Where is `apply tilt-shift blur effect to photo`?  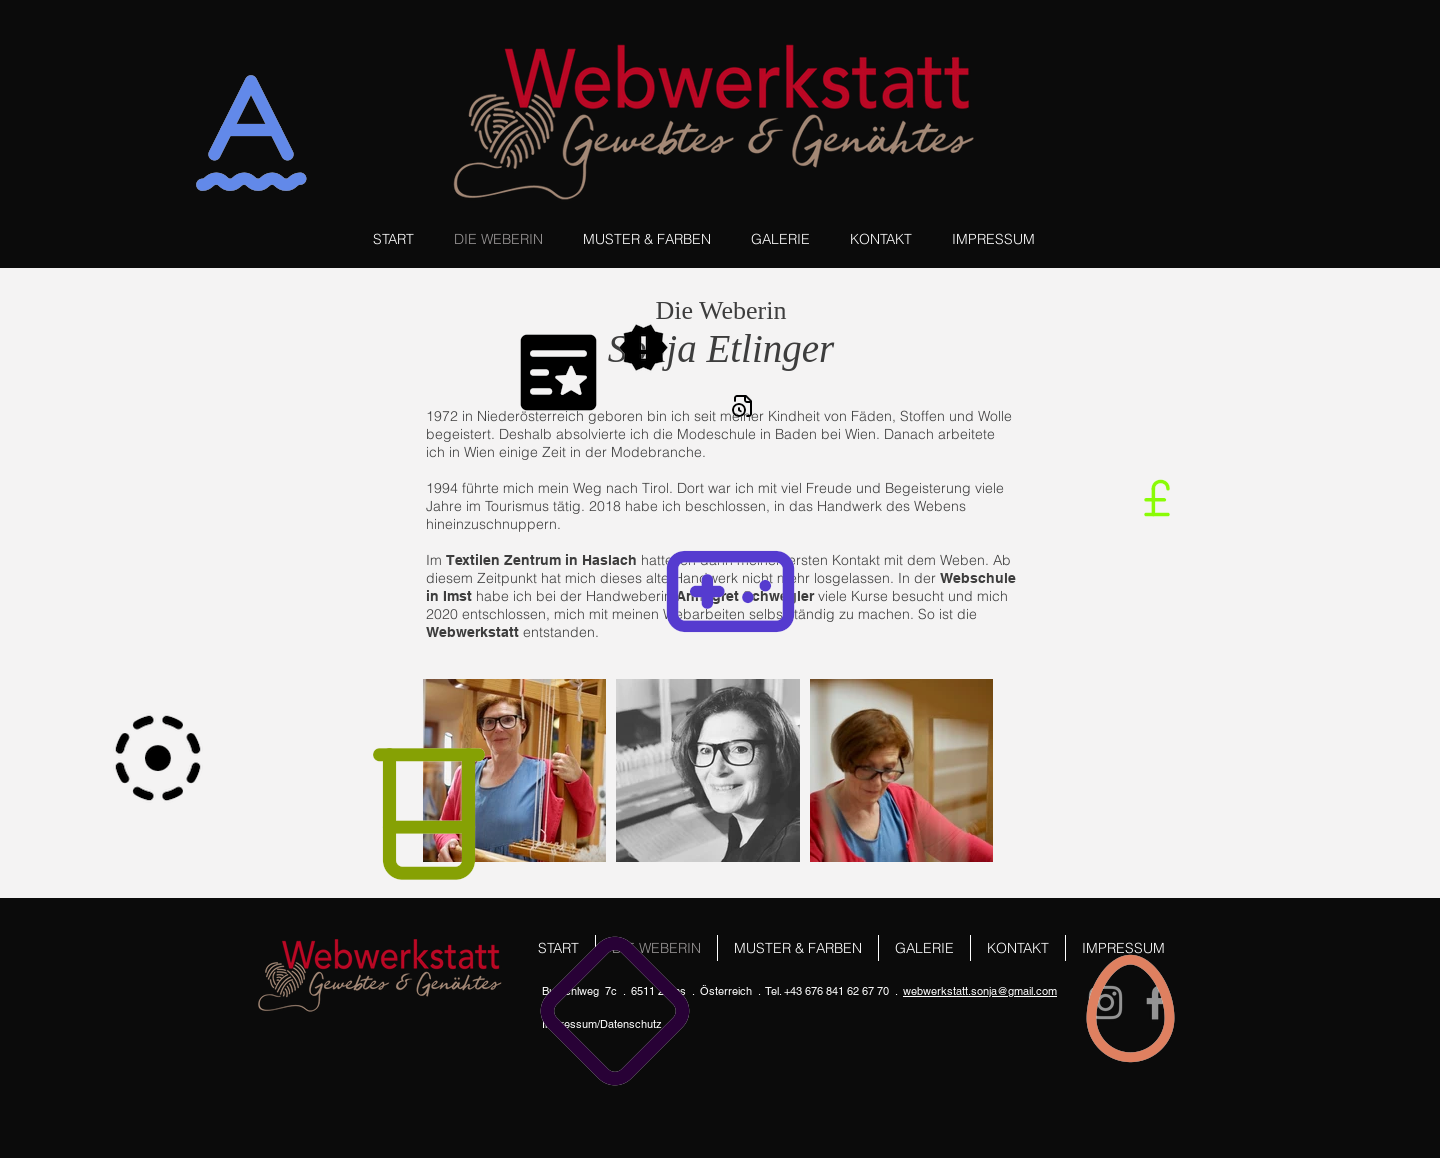 apply tilt-shift blur effect to photo is located at coordinates (158, 758).